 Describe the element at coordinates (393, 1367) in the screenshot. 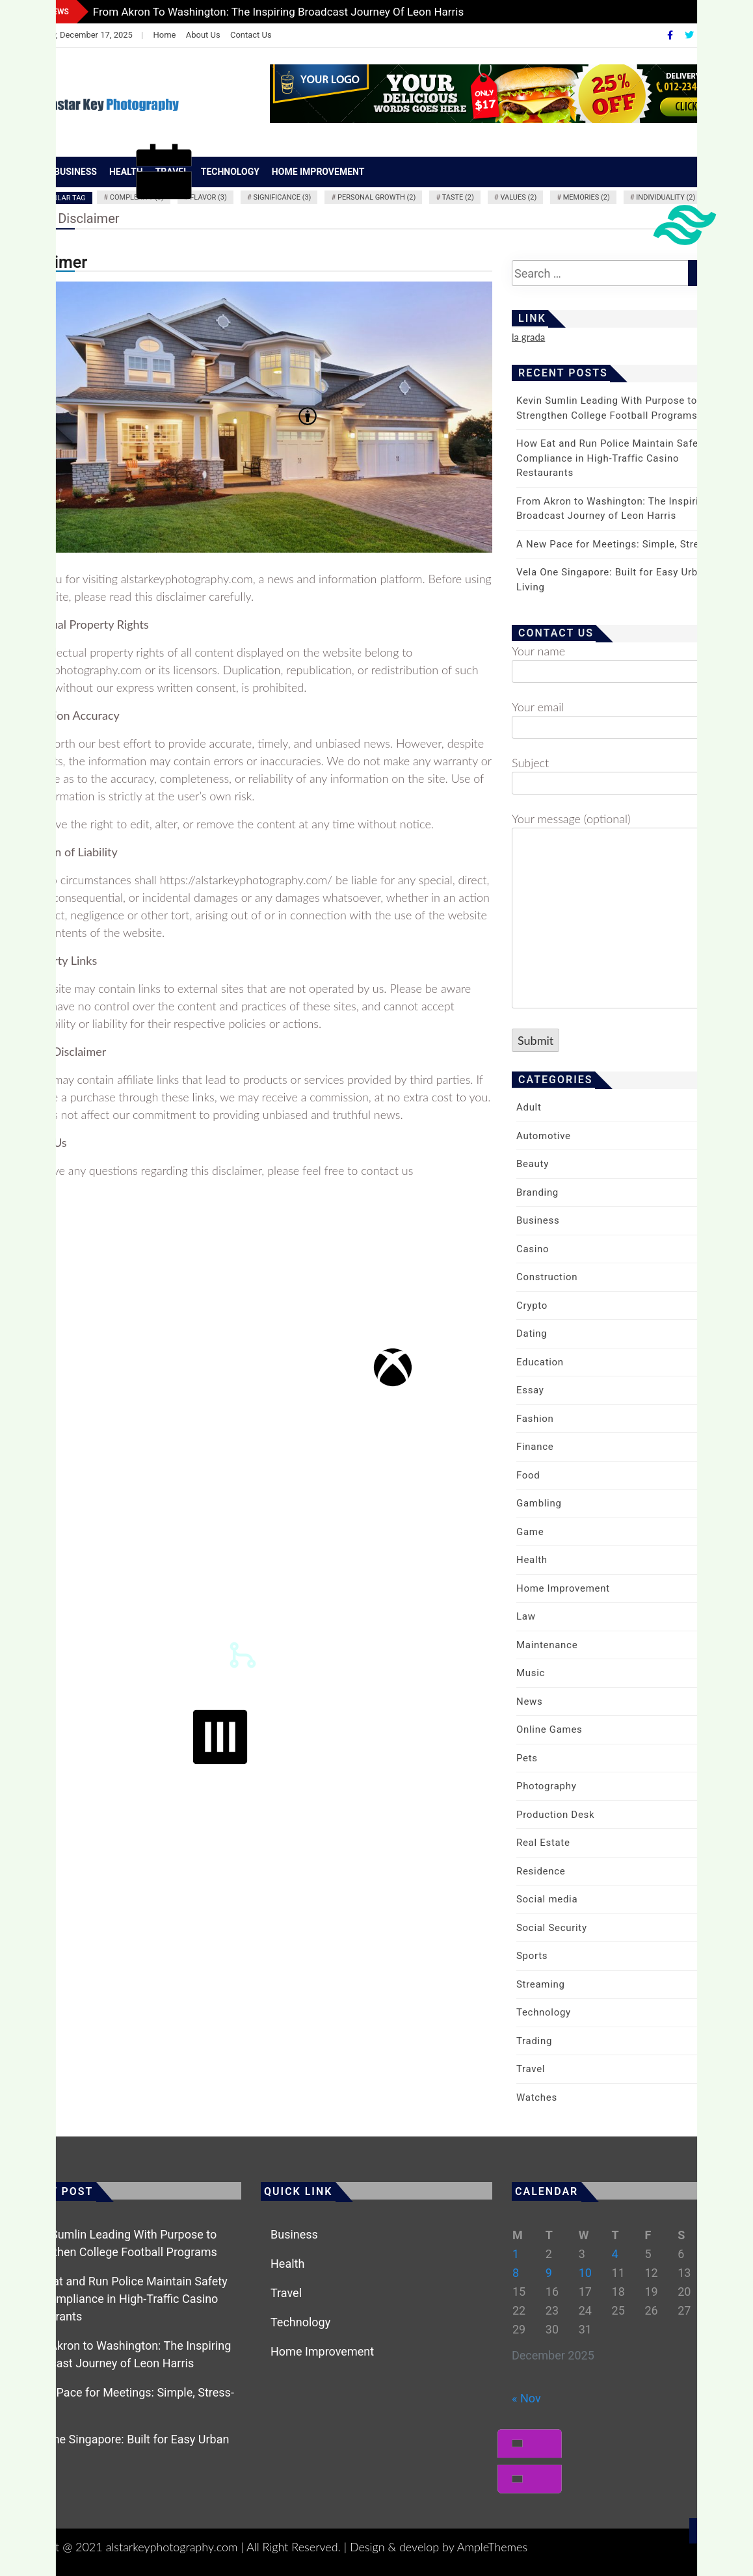

I see `open xbox app` at that location.